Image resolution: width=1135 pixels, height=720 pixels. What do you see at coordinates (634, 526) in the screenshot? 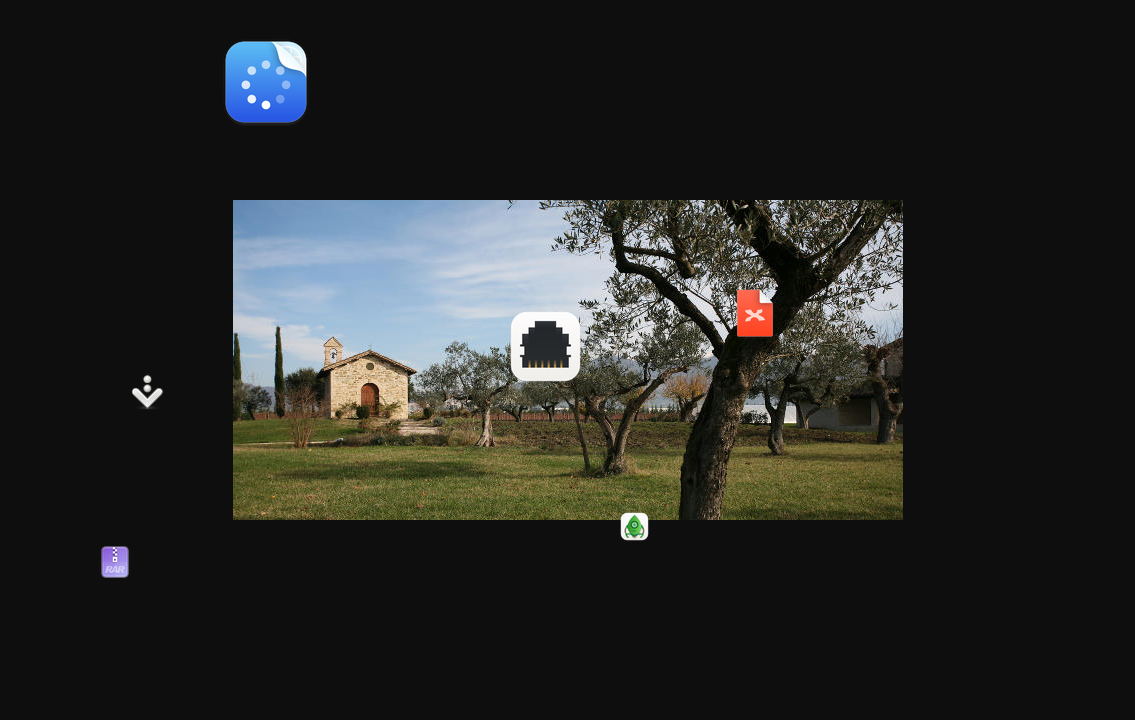
I see `open Robo 3T MongoDB database management app` at bounding box center [634, 526].